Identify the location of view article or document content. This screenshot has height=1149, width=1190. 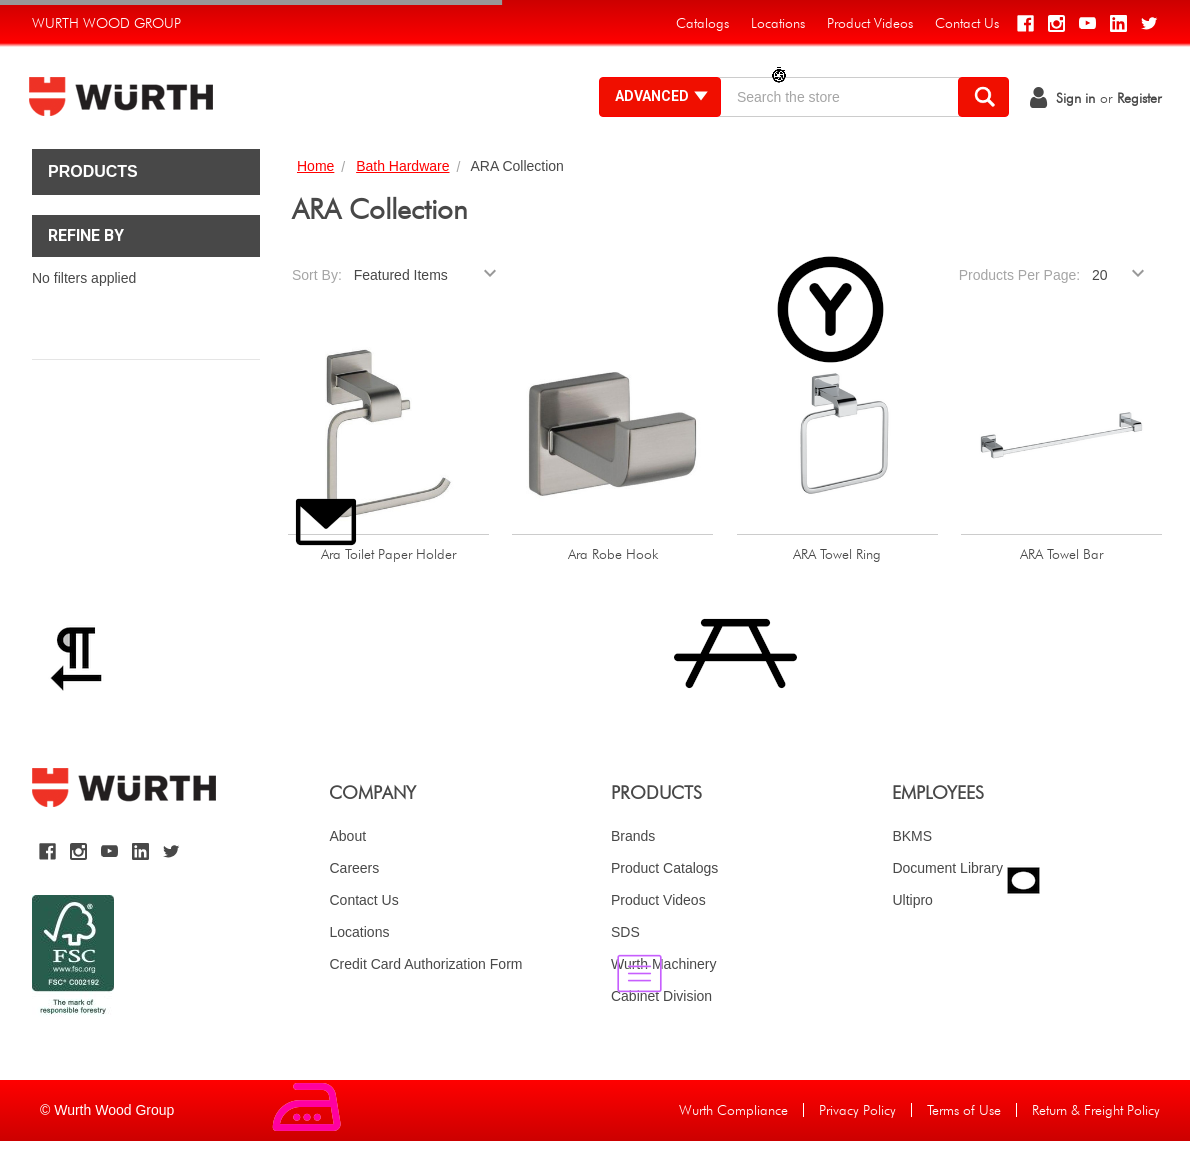
(639, 973).